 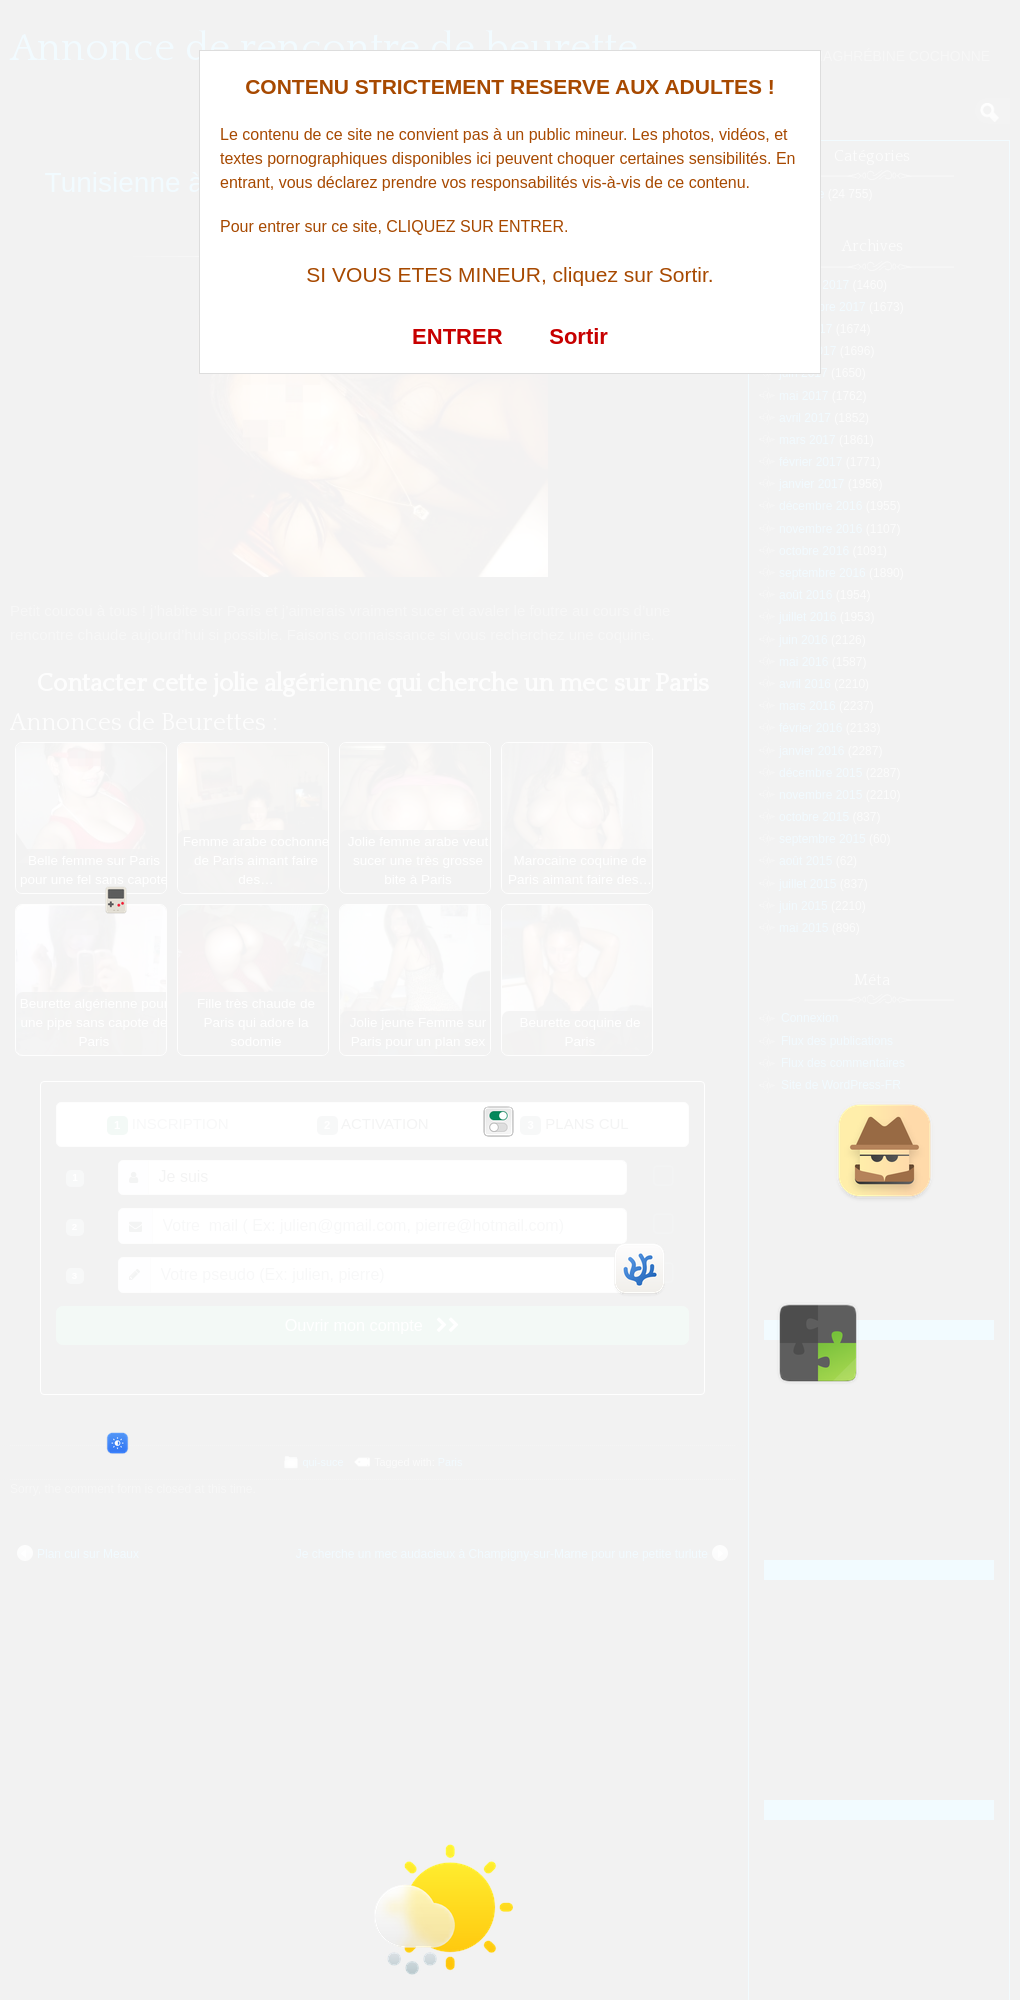 I want to click on open the games application, so click(x=116, y=900).